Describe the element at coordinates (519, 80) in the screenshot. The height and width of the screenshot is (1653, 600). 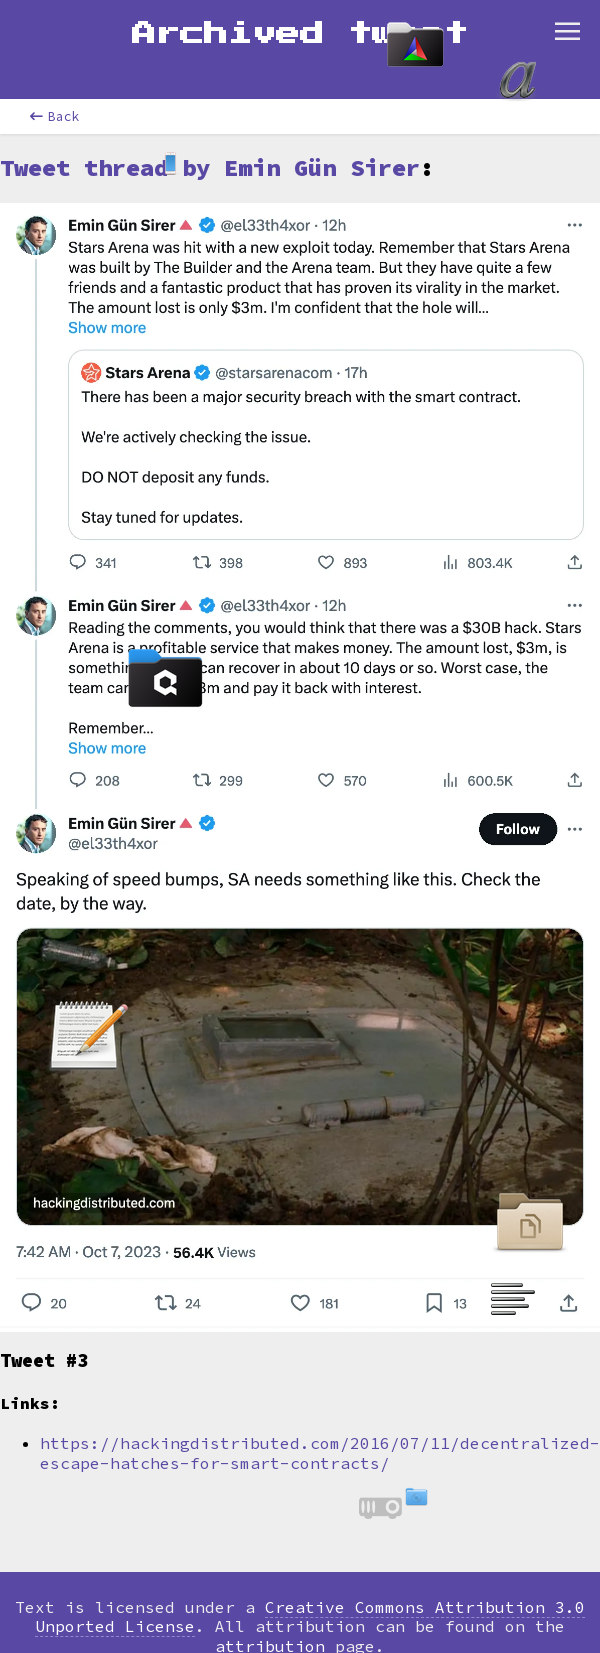
I see `apply italic formatting to selected text` at that location.